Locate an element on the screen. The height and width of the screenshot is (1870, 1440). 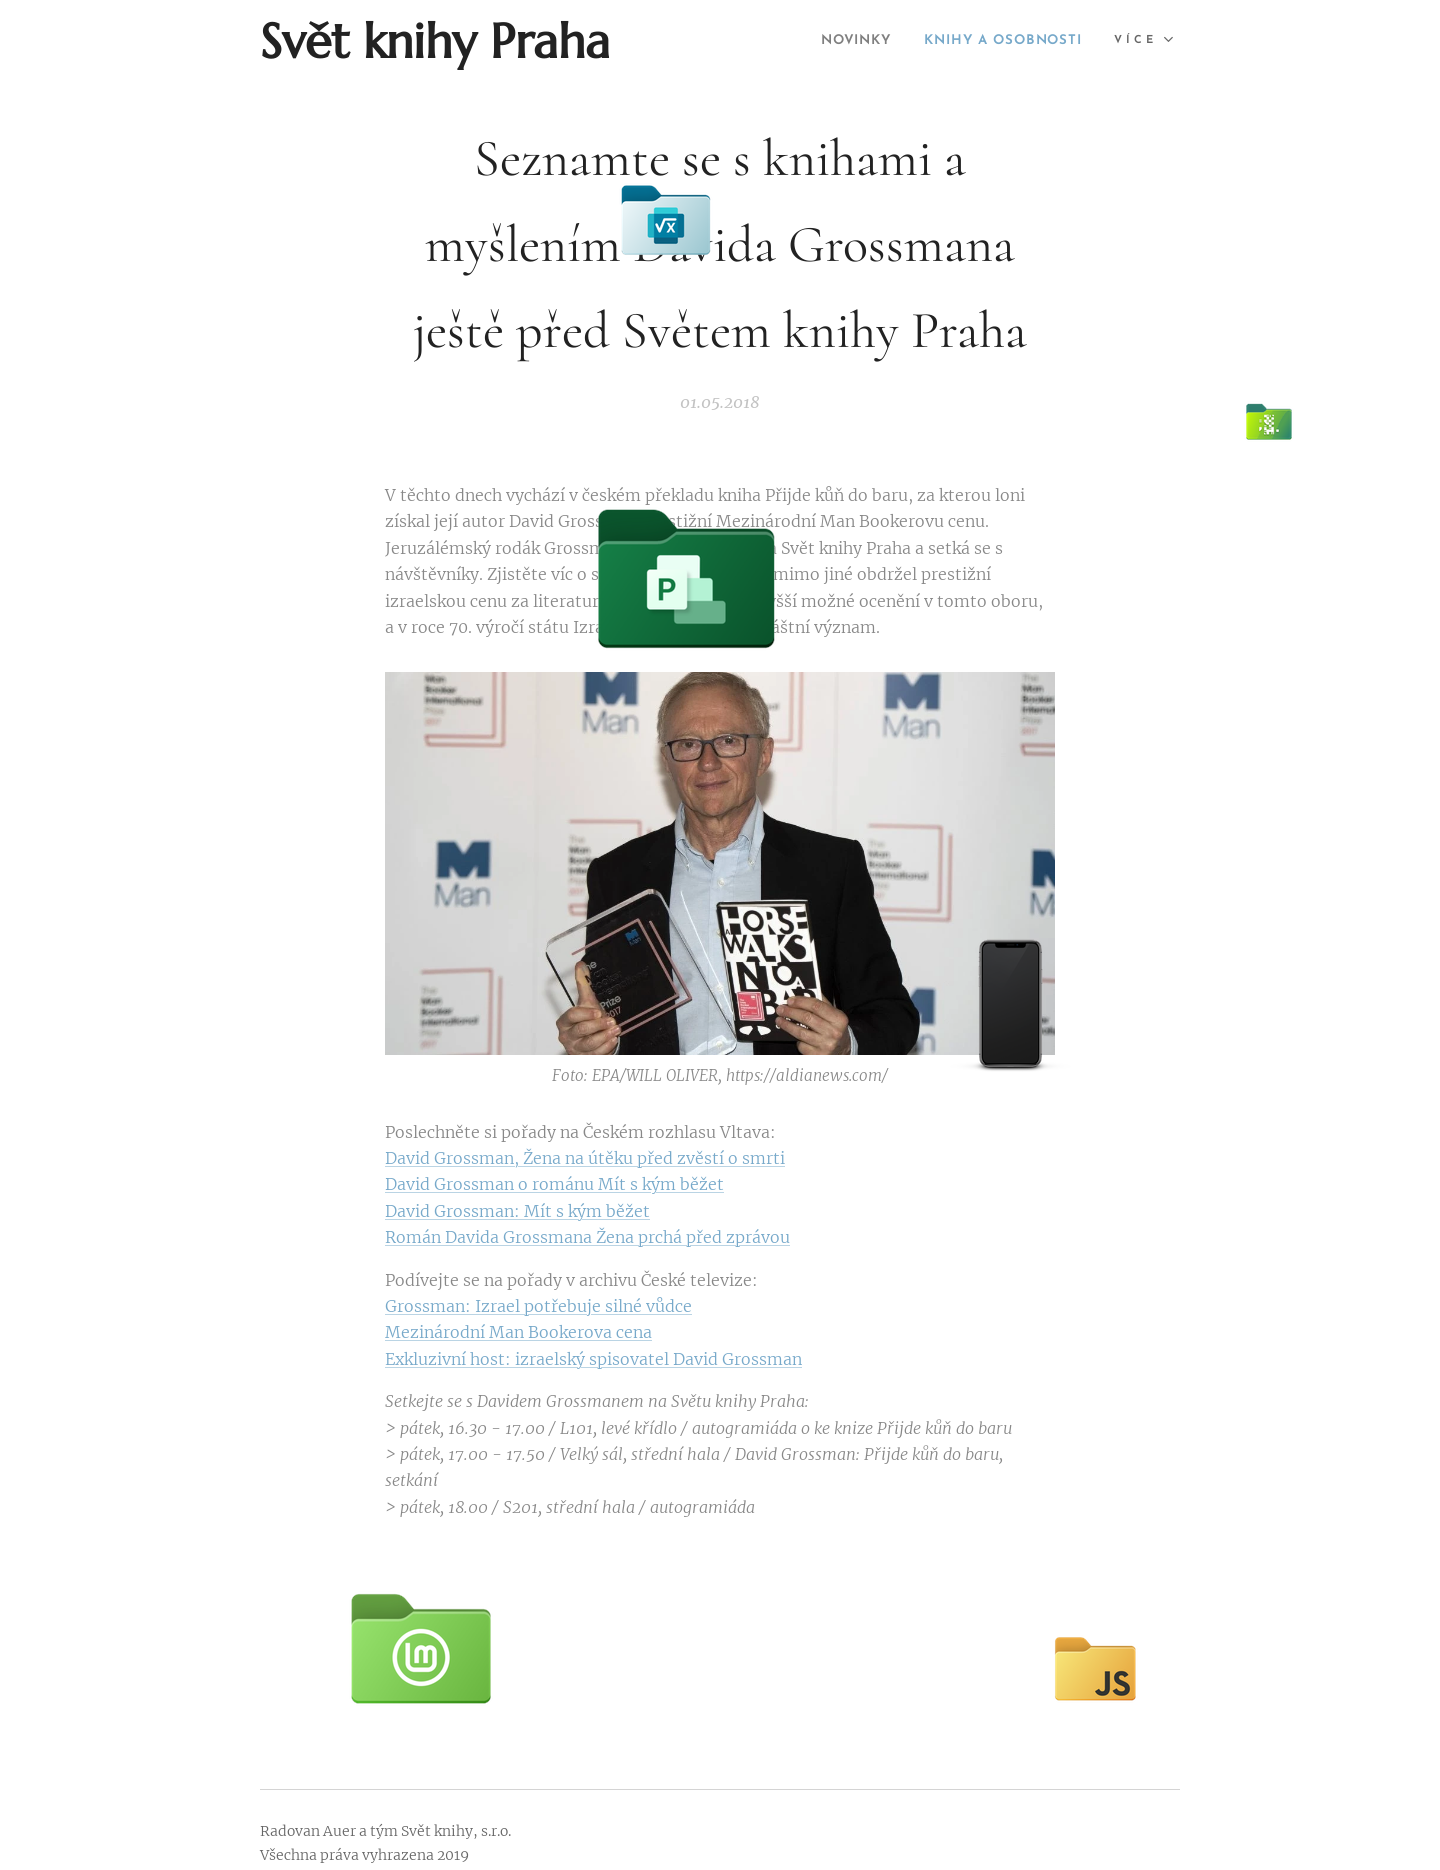
open javascript project folder is located at coordinates (1095, 1671).